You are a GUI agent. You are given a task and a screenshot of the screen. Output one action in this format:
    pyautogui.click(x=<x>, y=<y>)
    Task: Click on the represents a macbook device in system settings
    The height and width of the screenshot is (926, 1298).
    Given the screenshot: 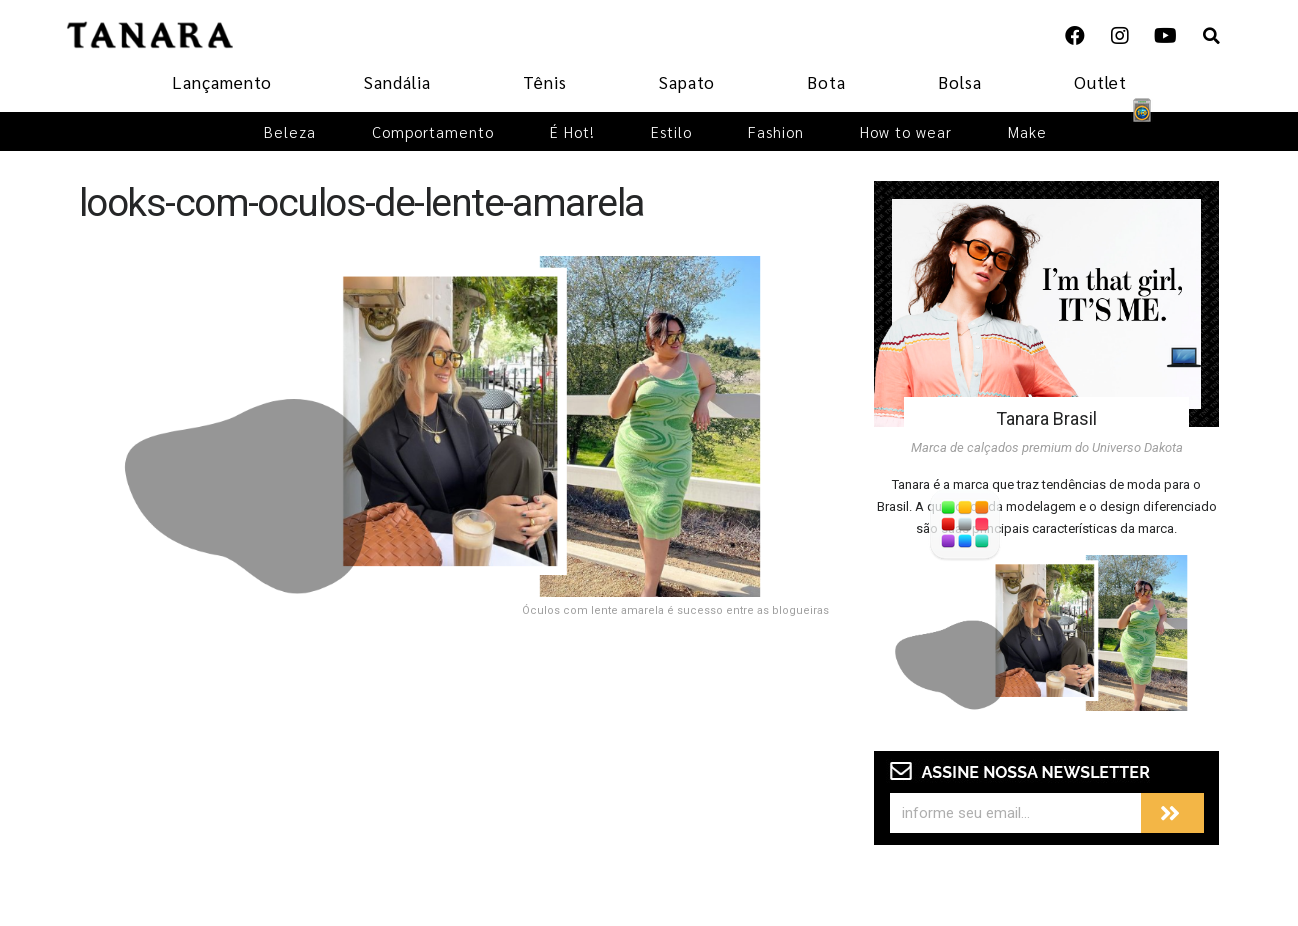 What is the action you would take?
    pyautogui.click(x=1184, y=356)
    